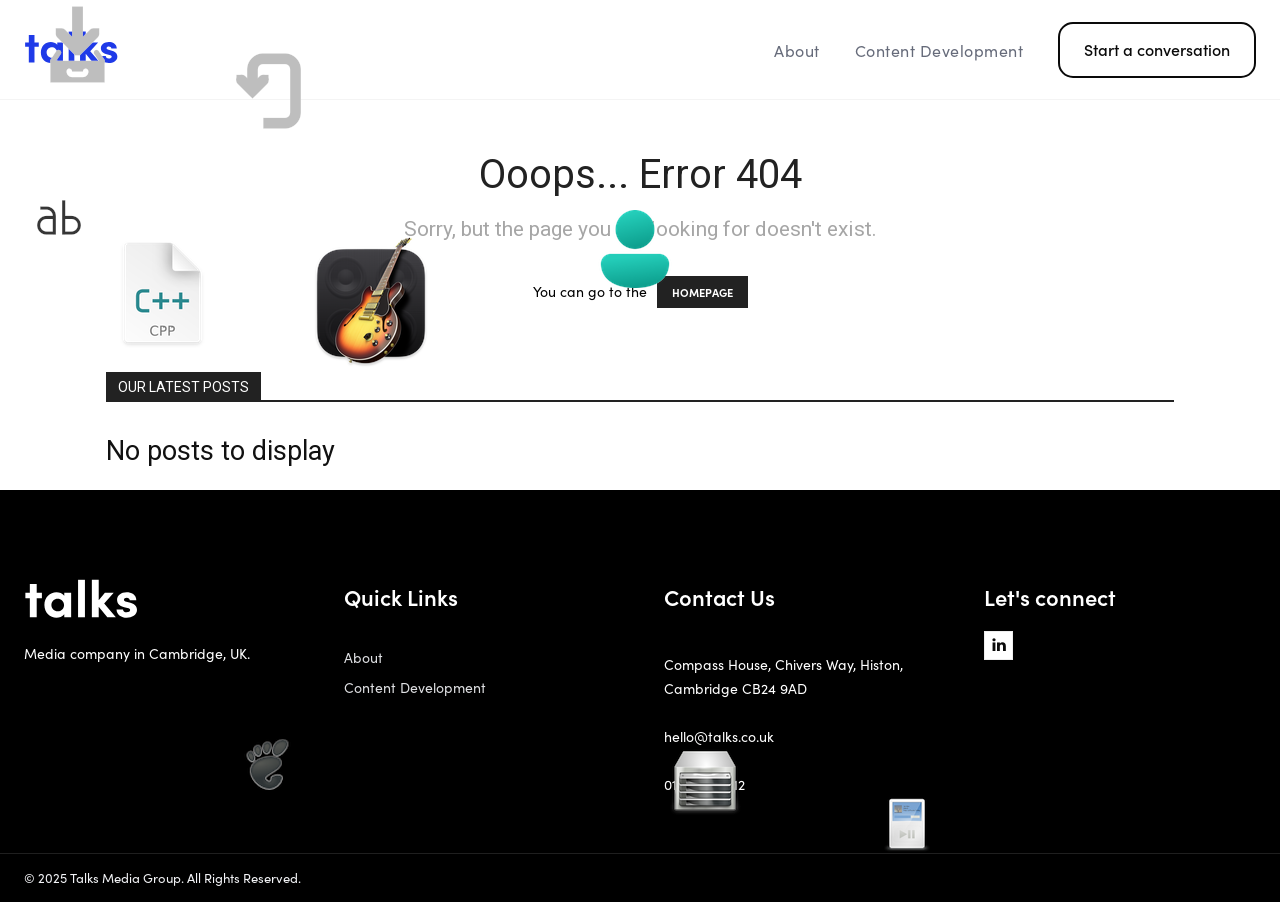  What do you see at coordinates (77, 44) in the screenshot?
I see `save the current document` at bounding box center [77, 44].